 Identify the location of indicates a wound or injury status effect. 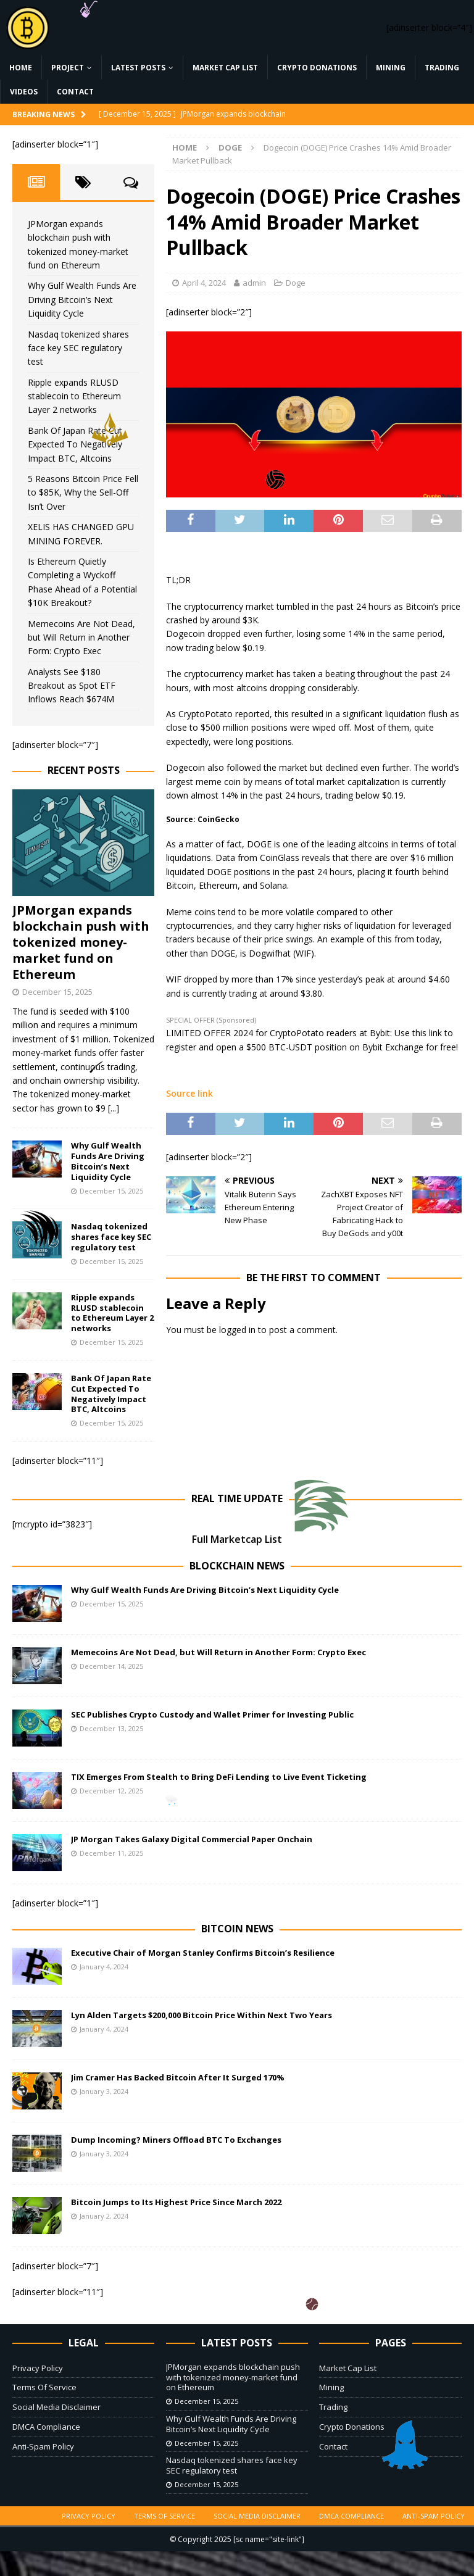
(40, 1229).